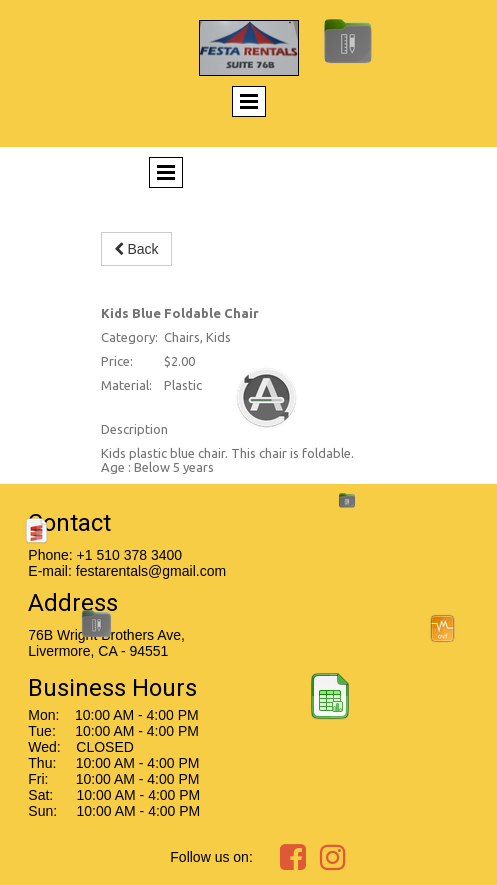 The height and width of the screenshot is (885, 497). What do you see at coordinates (348, 41) in the screenshot?
I see `access your templates folder` at bounding box center [348, 41].